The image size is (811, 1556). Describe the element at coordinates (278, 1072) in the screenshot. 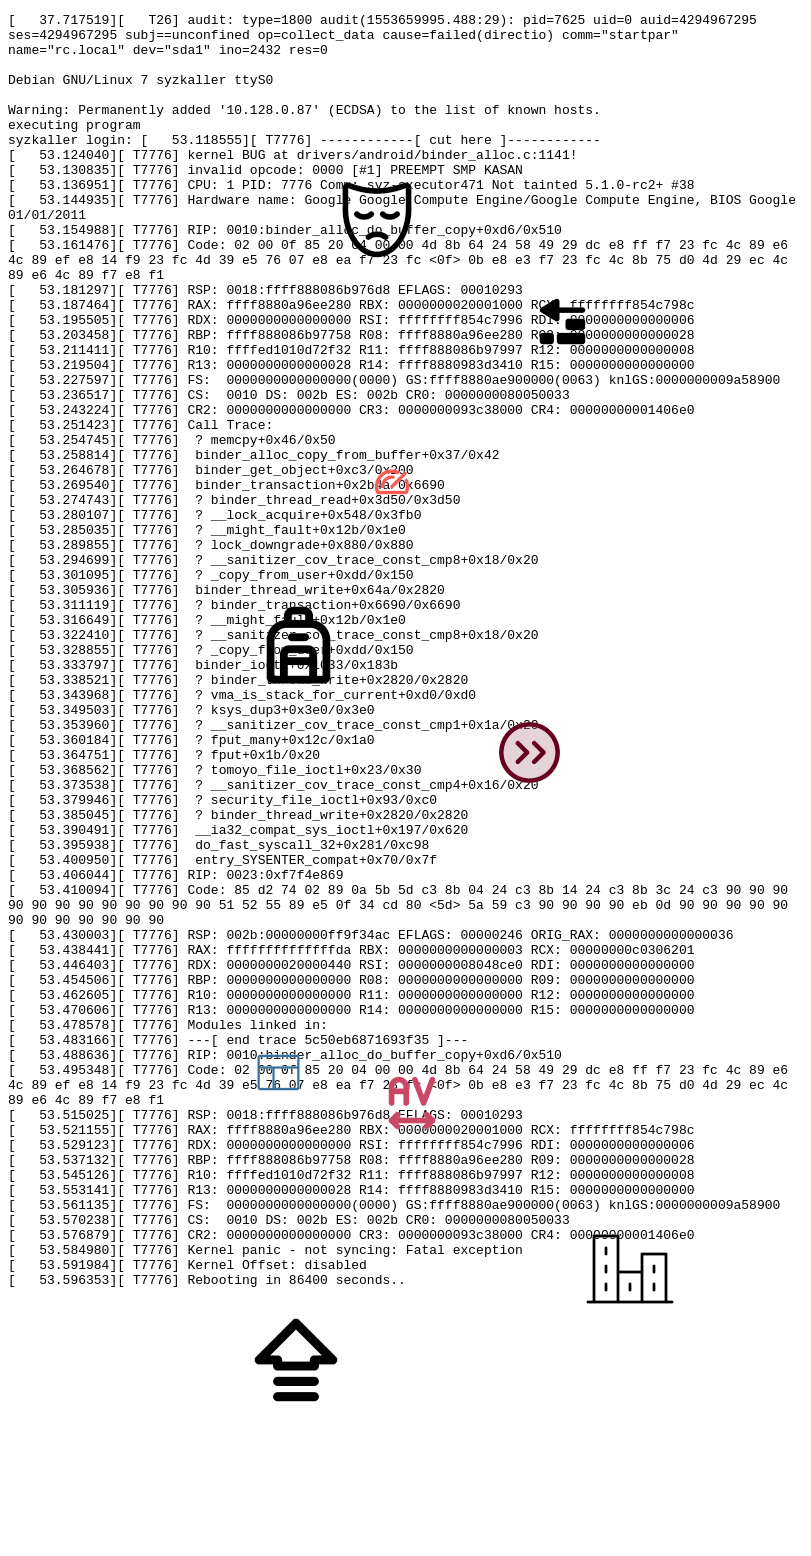

I see `change page layout options` at that location.